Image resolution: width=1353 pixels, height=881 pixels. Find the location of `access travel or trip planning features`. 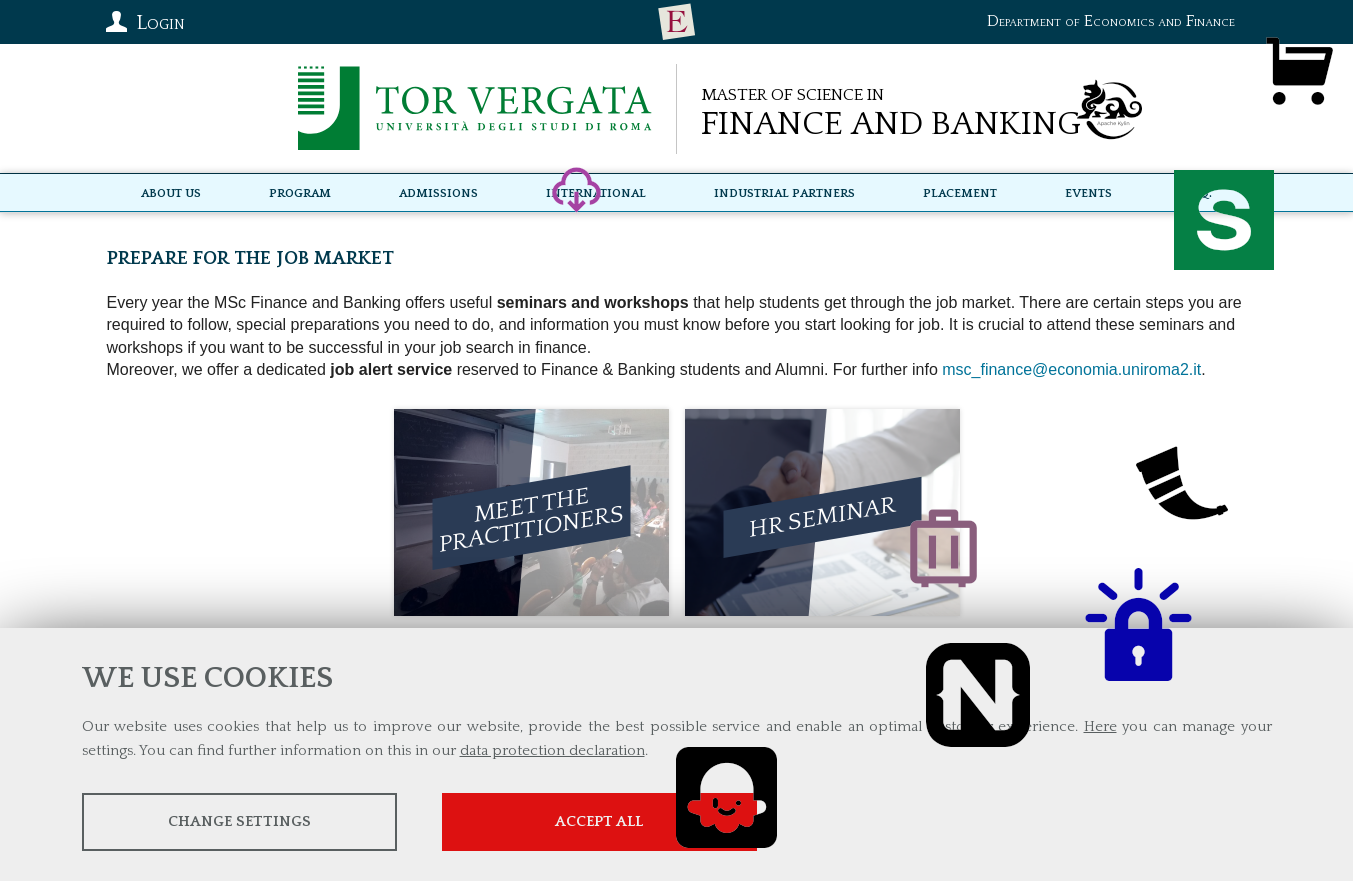

access travel or trip planning features is located at coordinates (943, 546).